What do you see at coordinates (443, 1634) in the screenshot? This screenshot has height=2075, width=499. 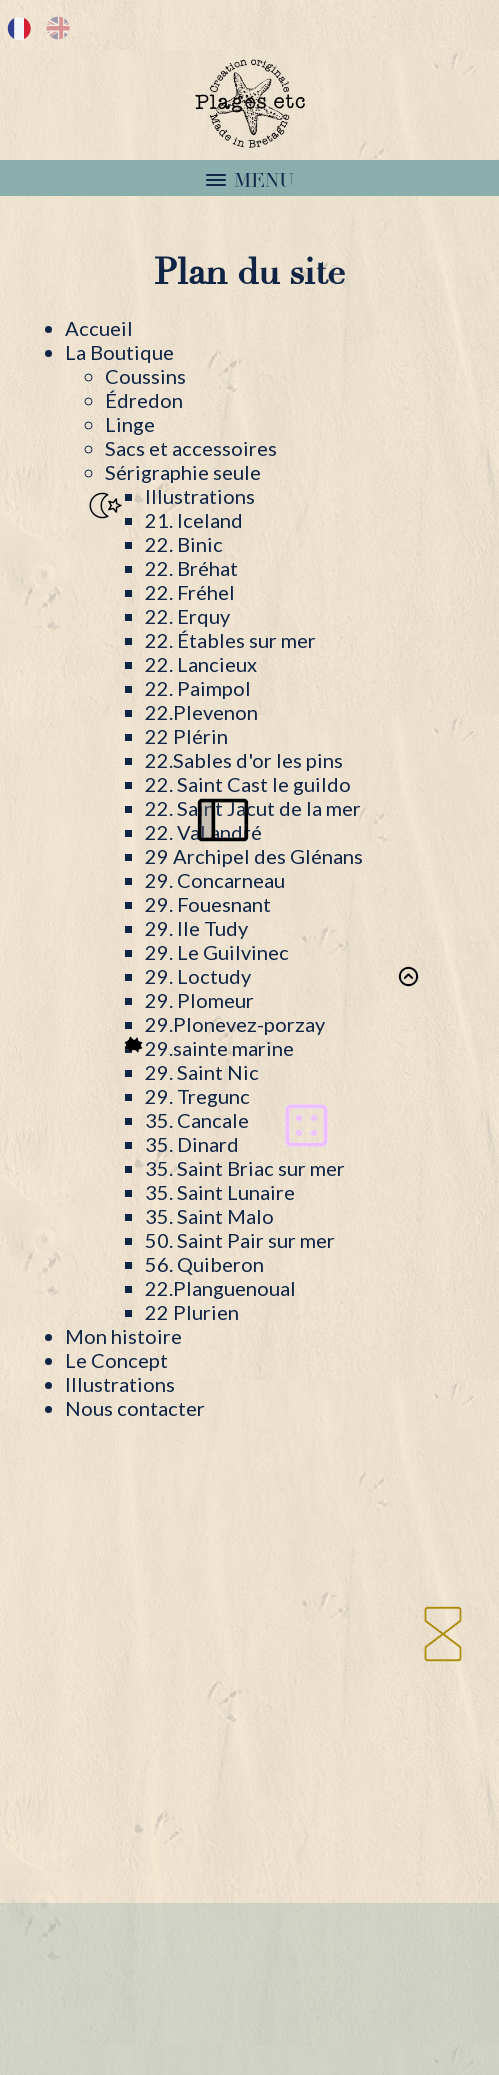 I see `indicates loading or processing in progress` at bounding box center [443, 1634].